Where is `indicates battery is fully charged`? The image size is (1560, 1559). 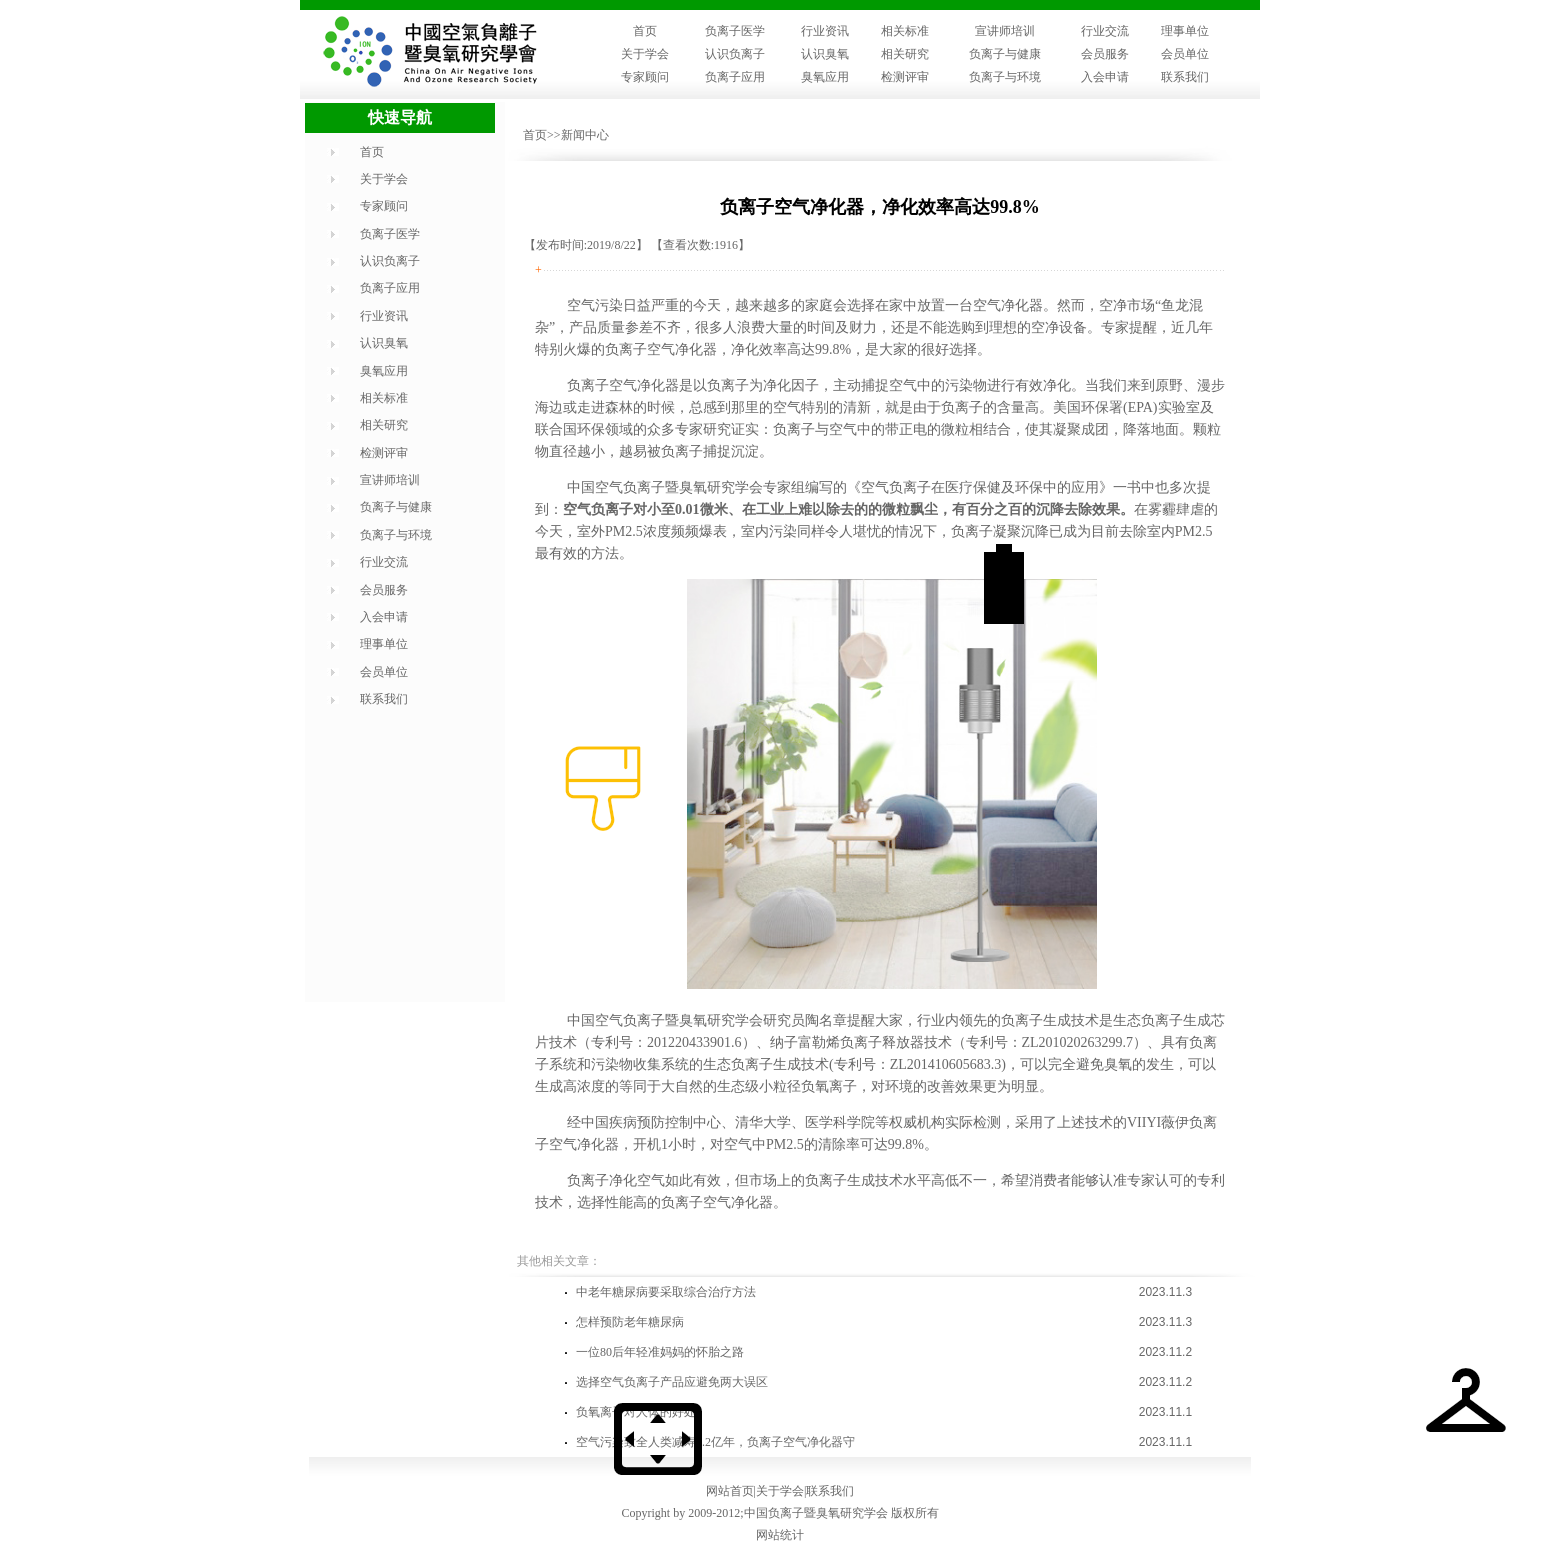
indicates battery is fully charged is located at coordinates (1004, 584).